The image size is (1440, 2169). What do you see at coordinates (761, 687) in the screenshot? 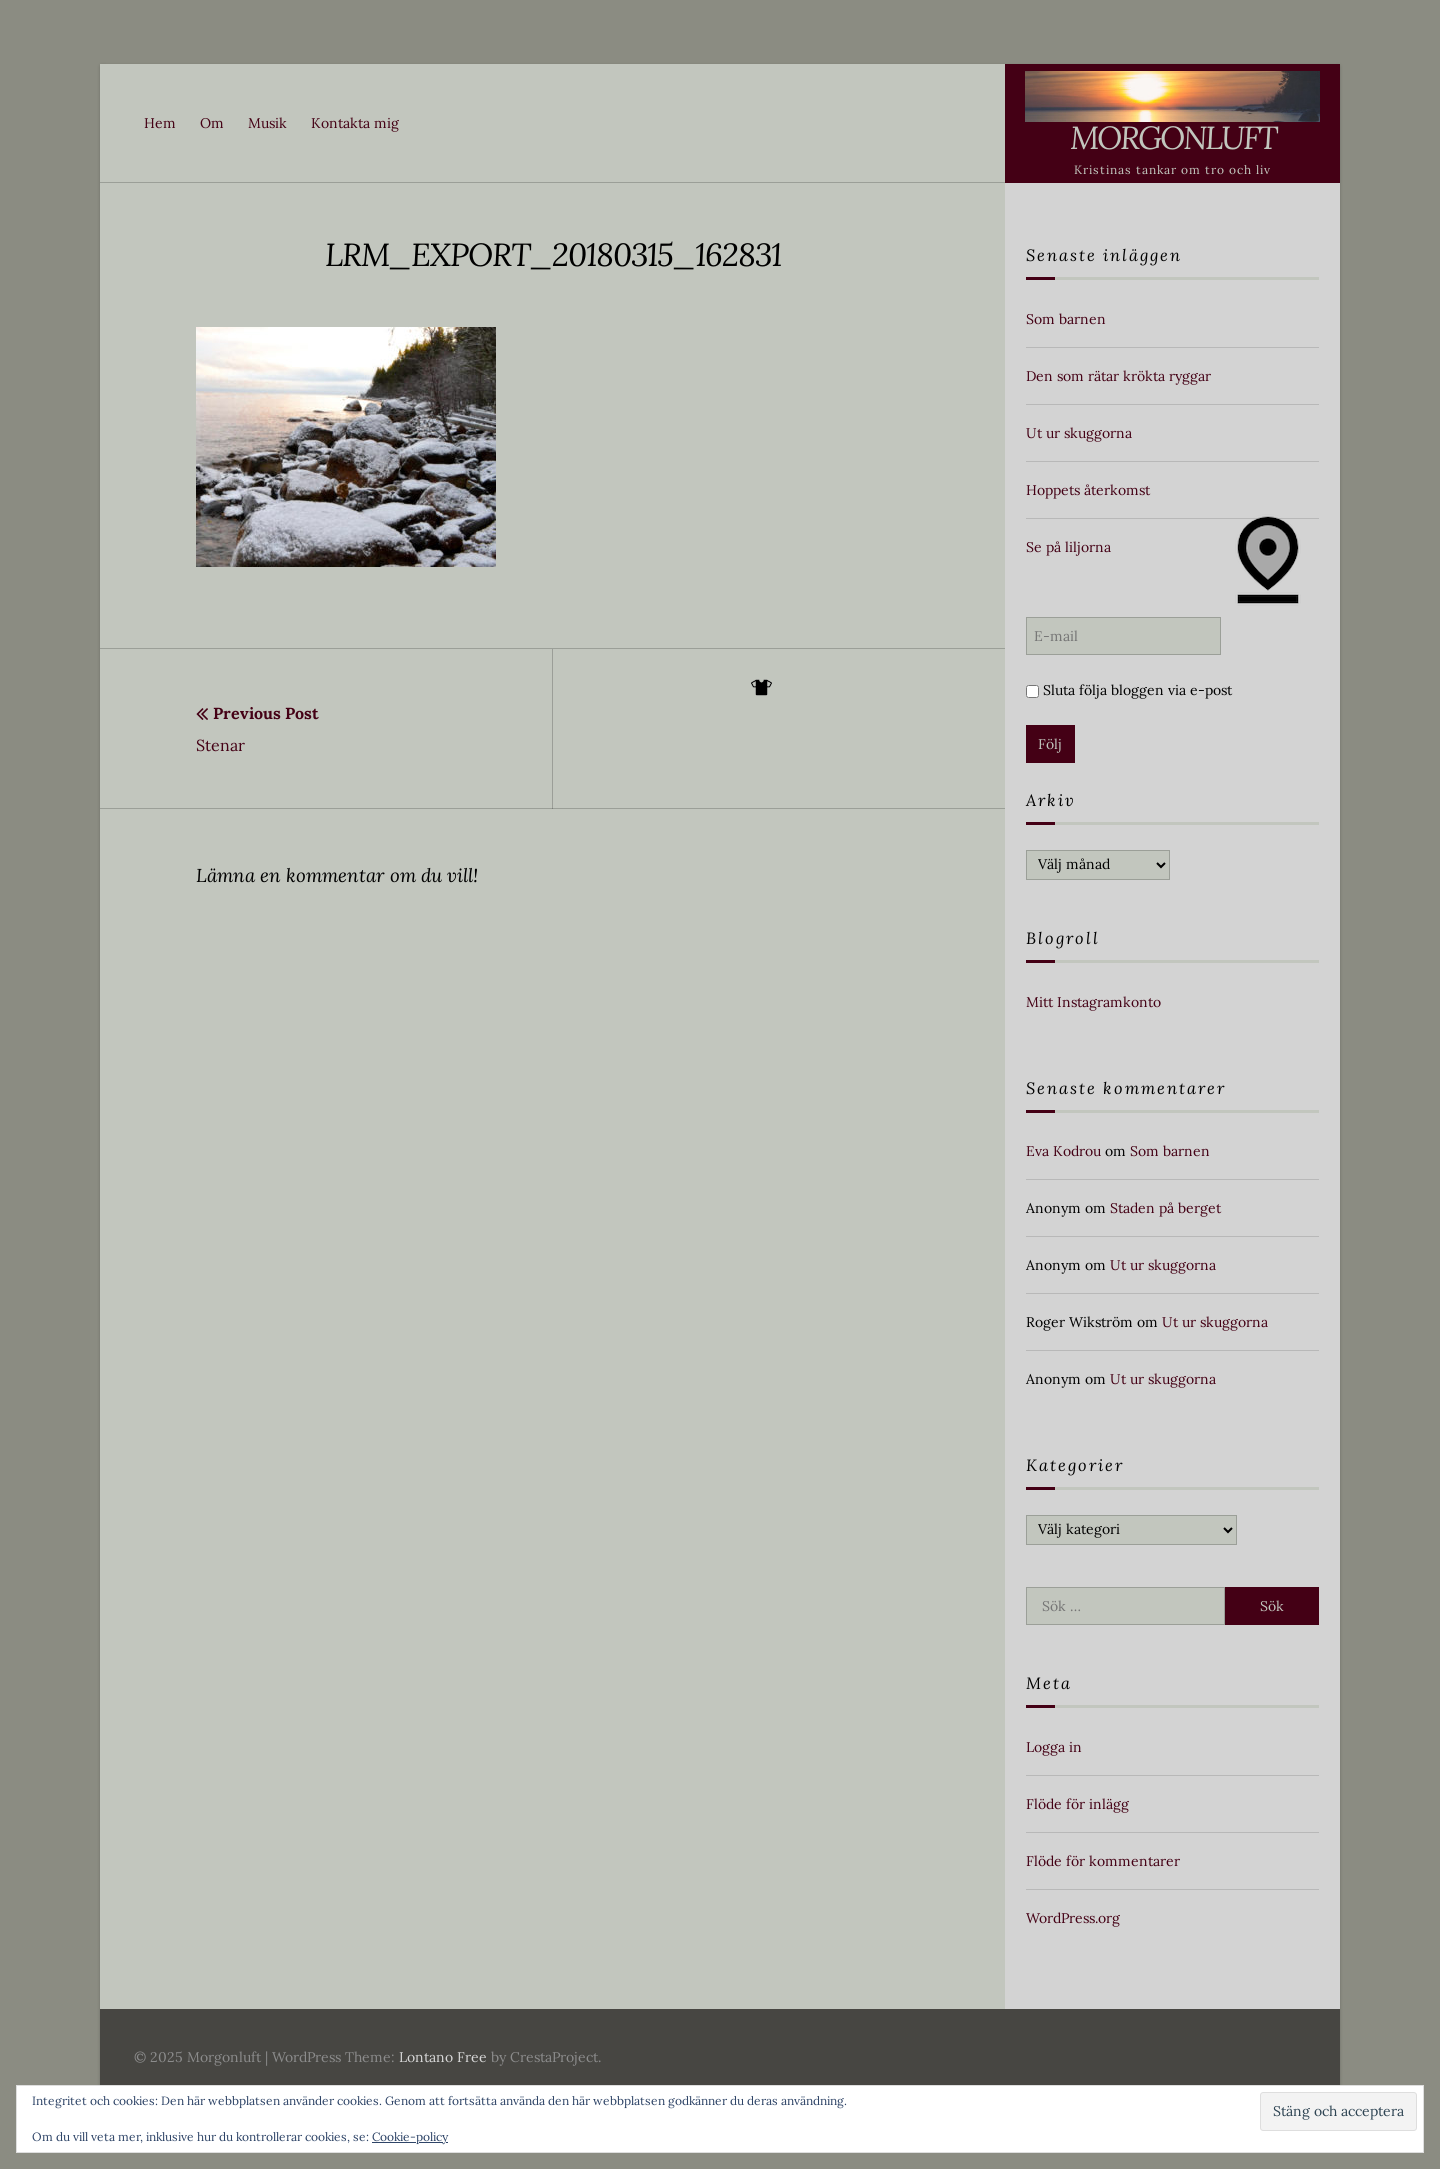
I see `browse clothing or apparel items` at bounding box center [761, 687].